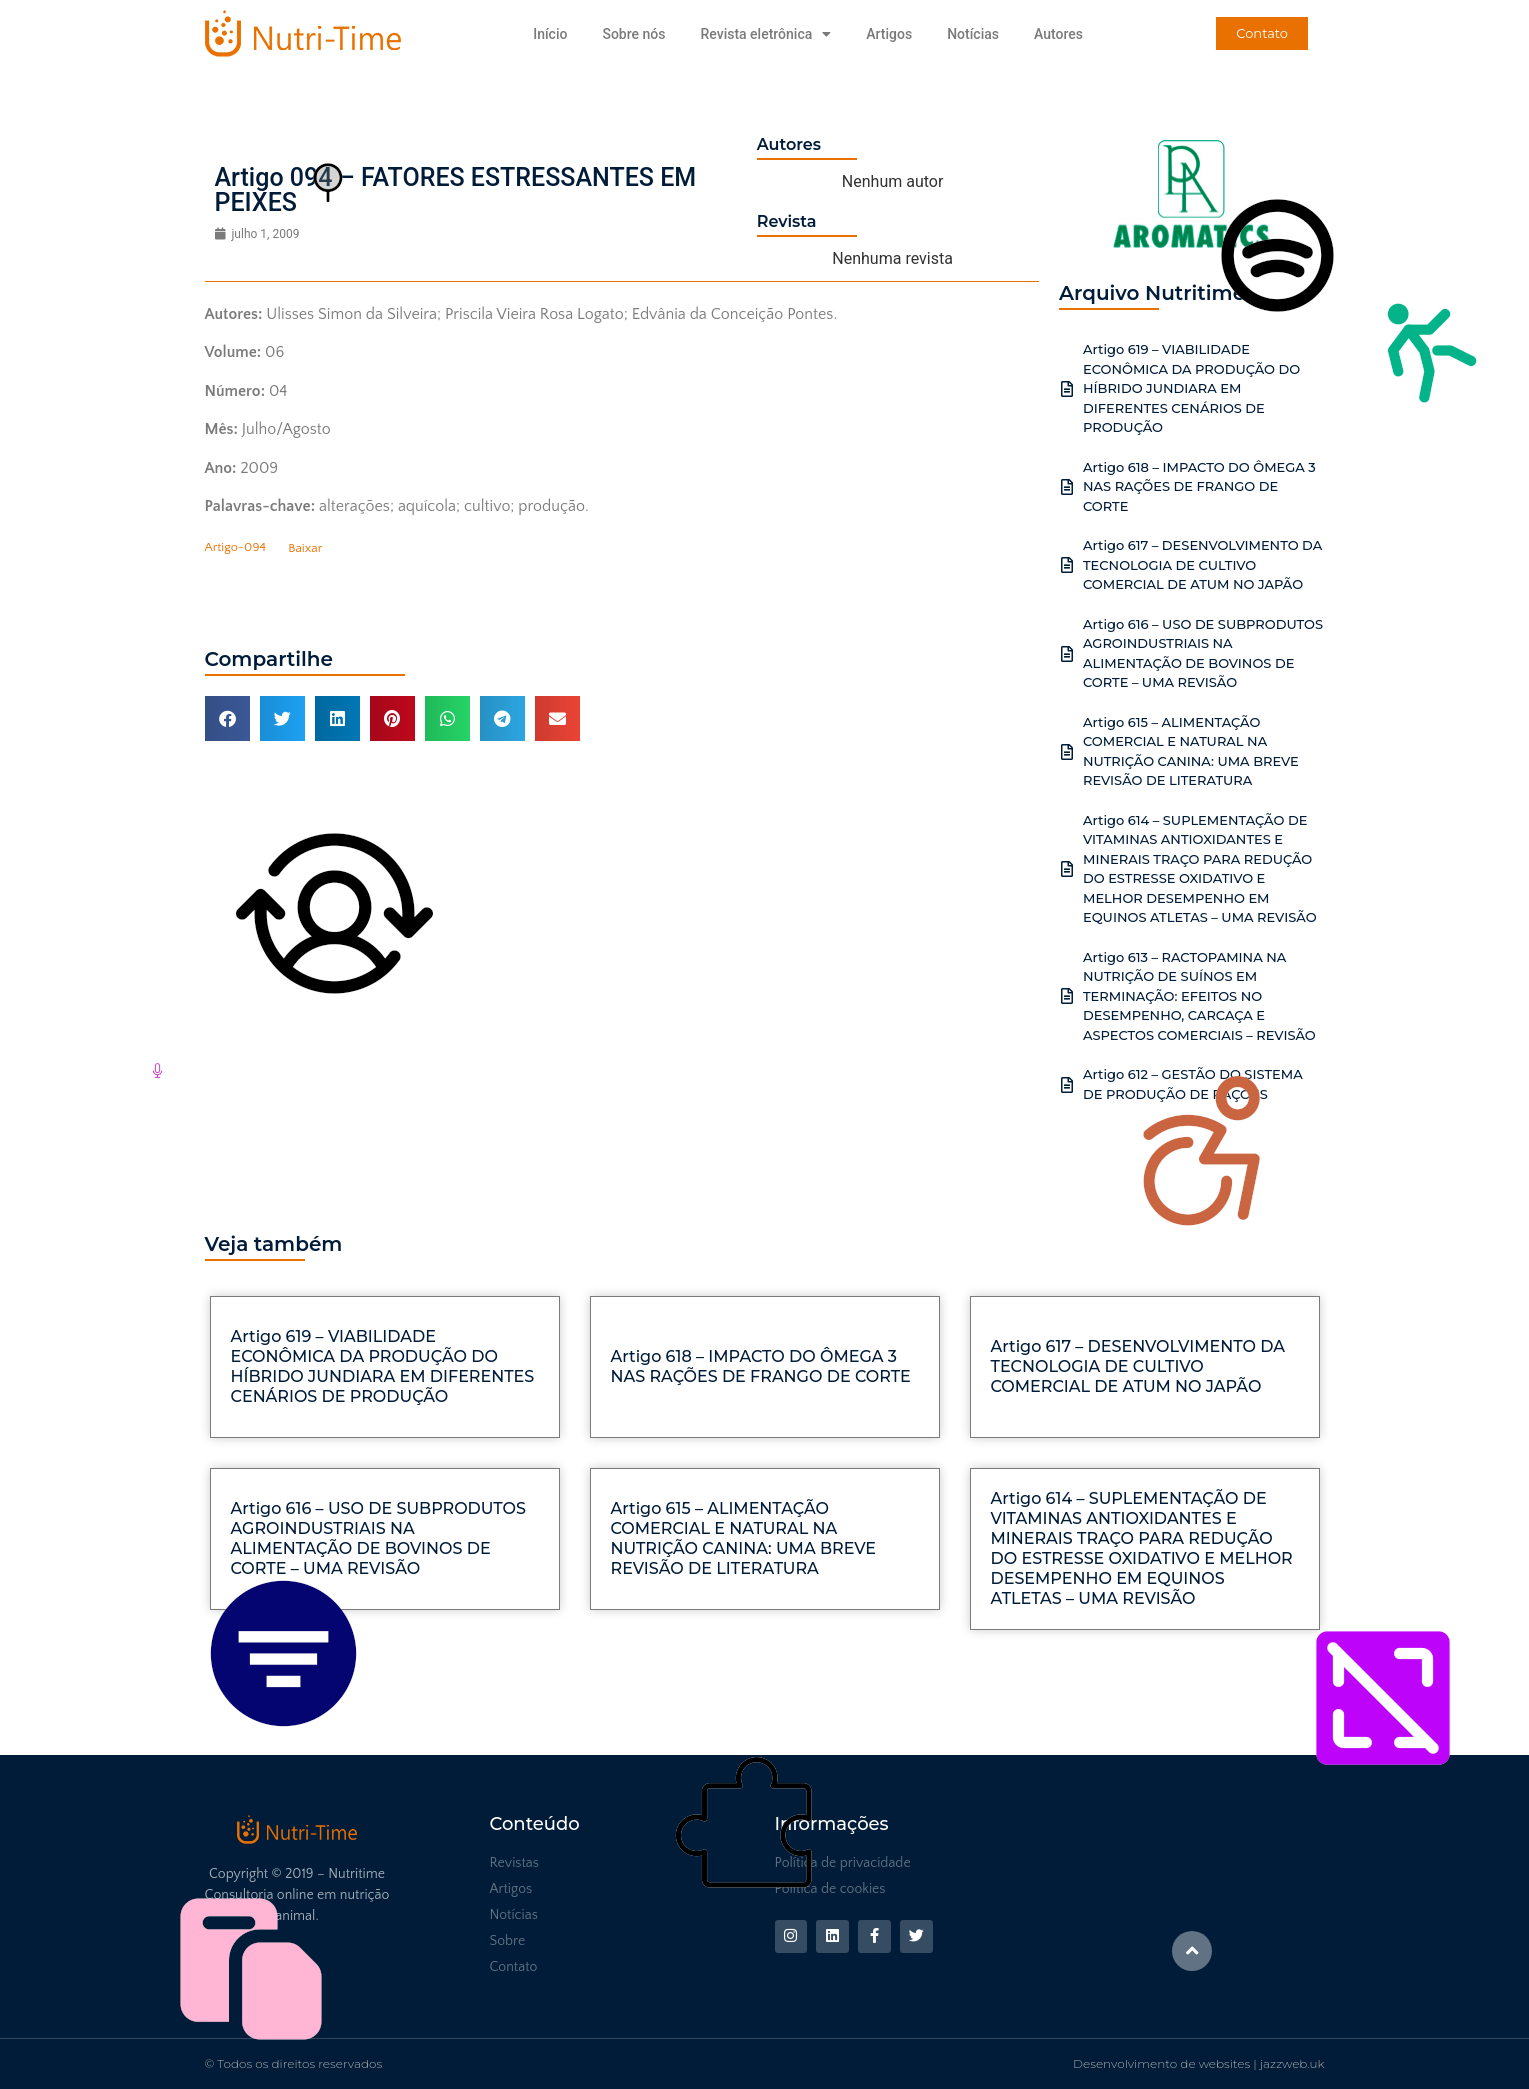  Describe the element at coordinates (1204, 1153) in the screenshot. I see `indicates wheelchair accessible route or facility` at that location.